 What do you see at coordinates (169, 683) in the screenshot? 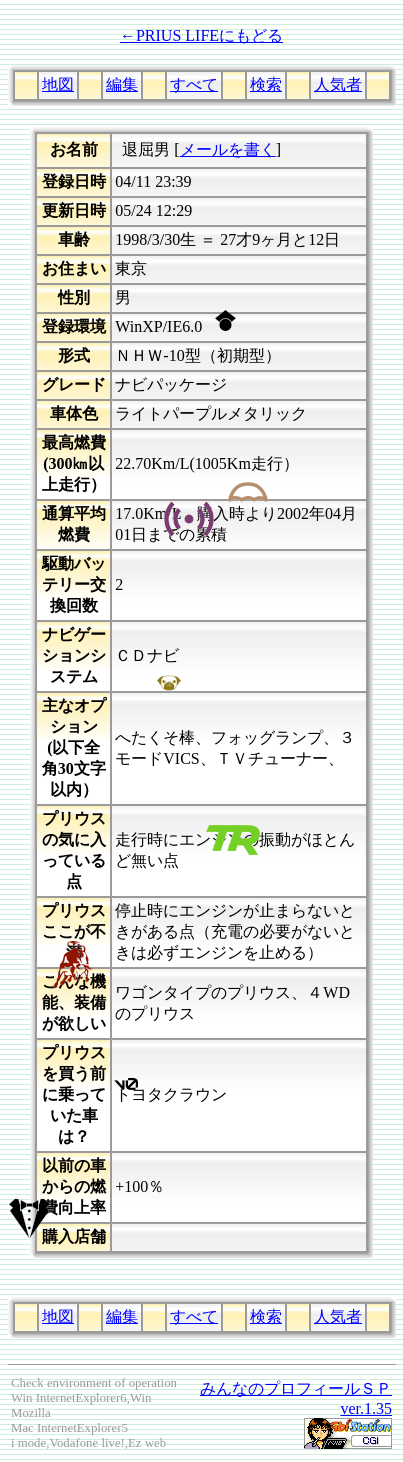
I see `pug template engine logo` at bounding box center [169, 683].